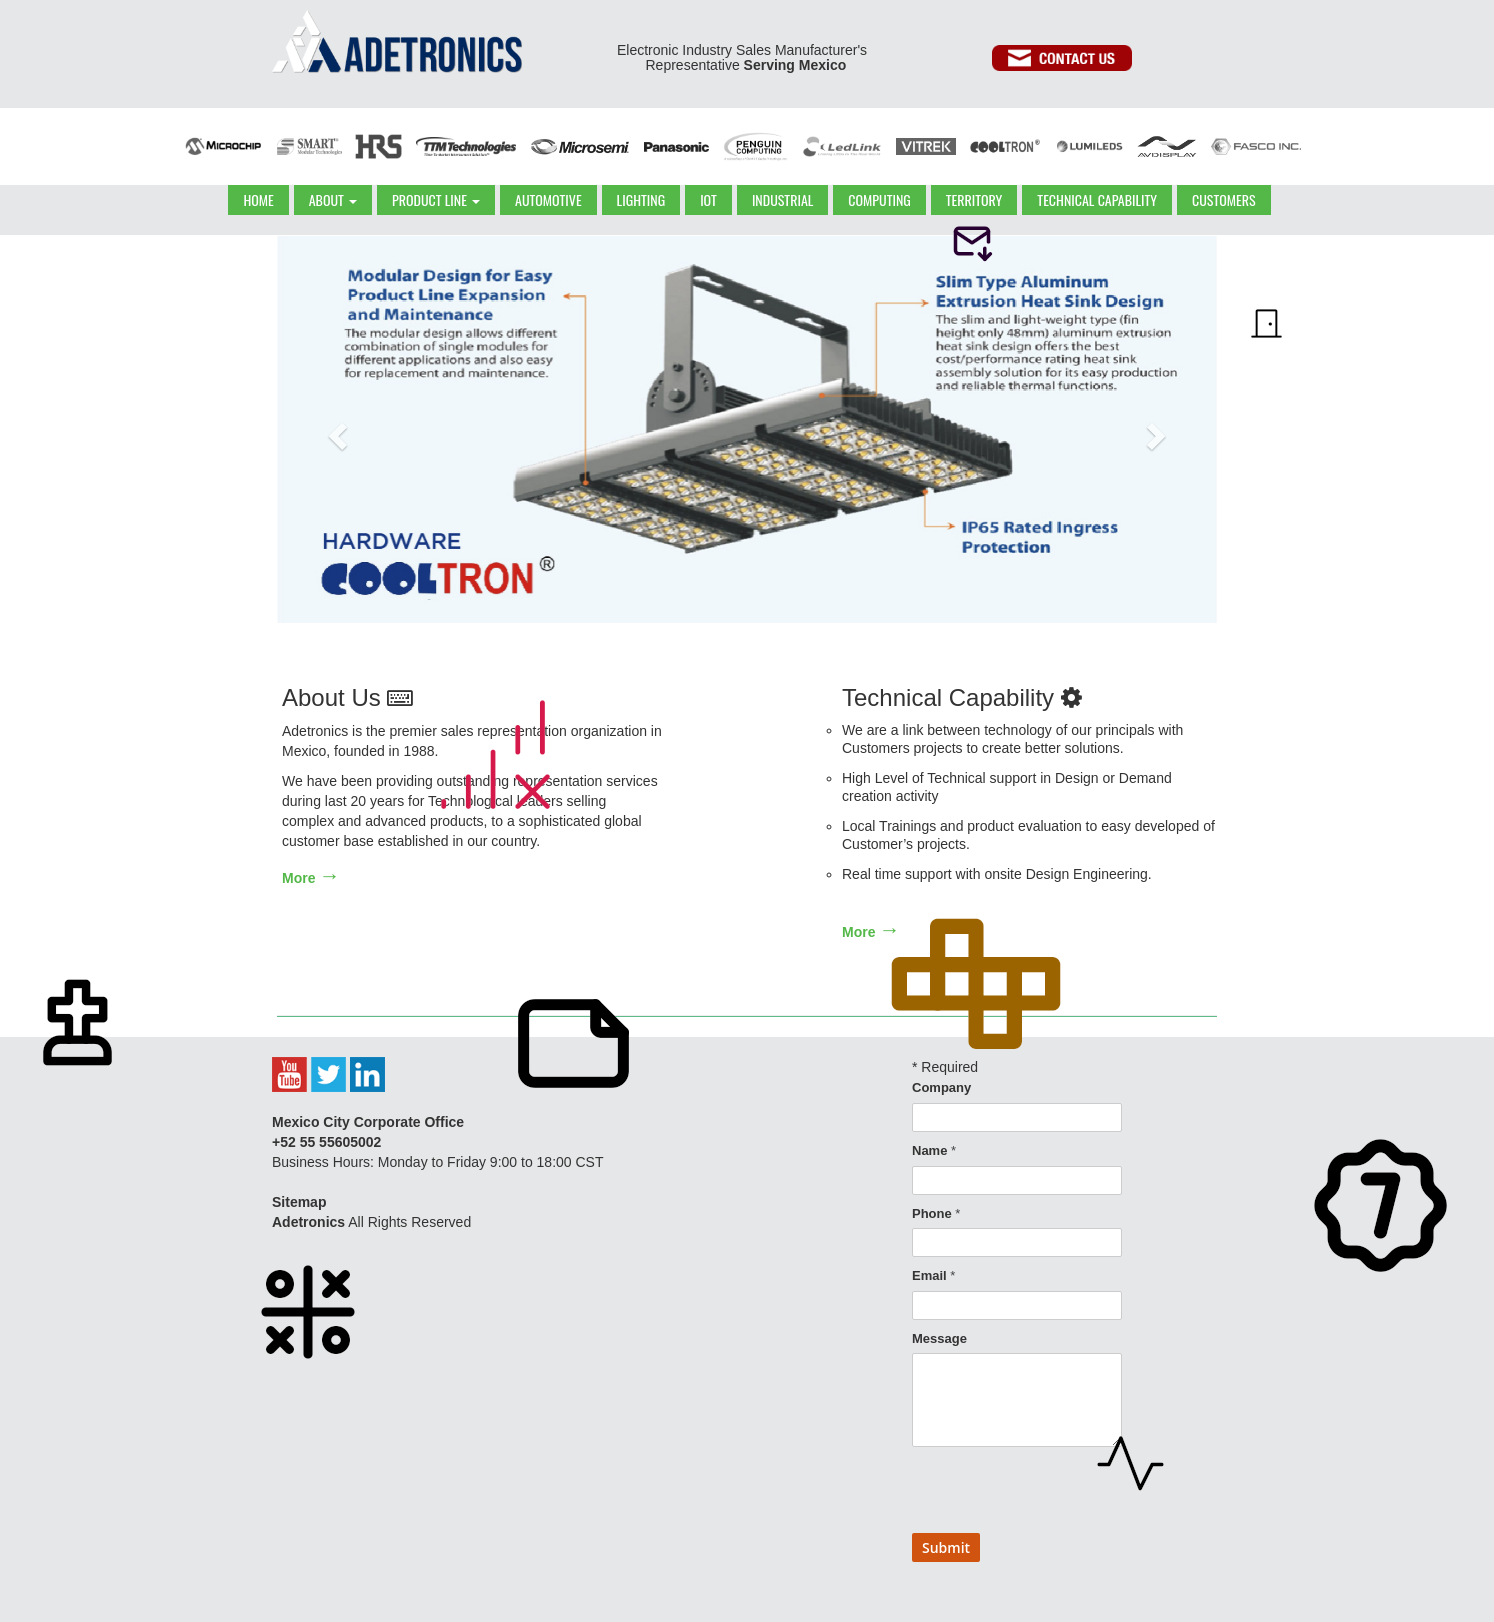  What do you see at coordinates (976, 980) in the screenshot?
I see `view 3d model unfolded net` at bounding box center [976, 980].